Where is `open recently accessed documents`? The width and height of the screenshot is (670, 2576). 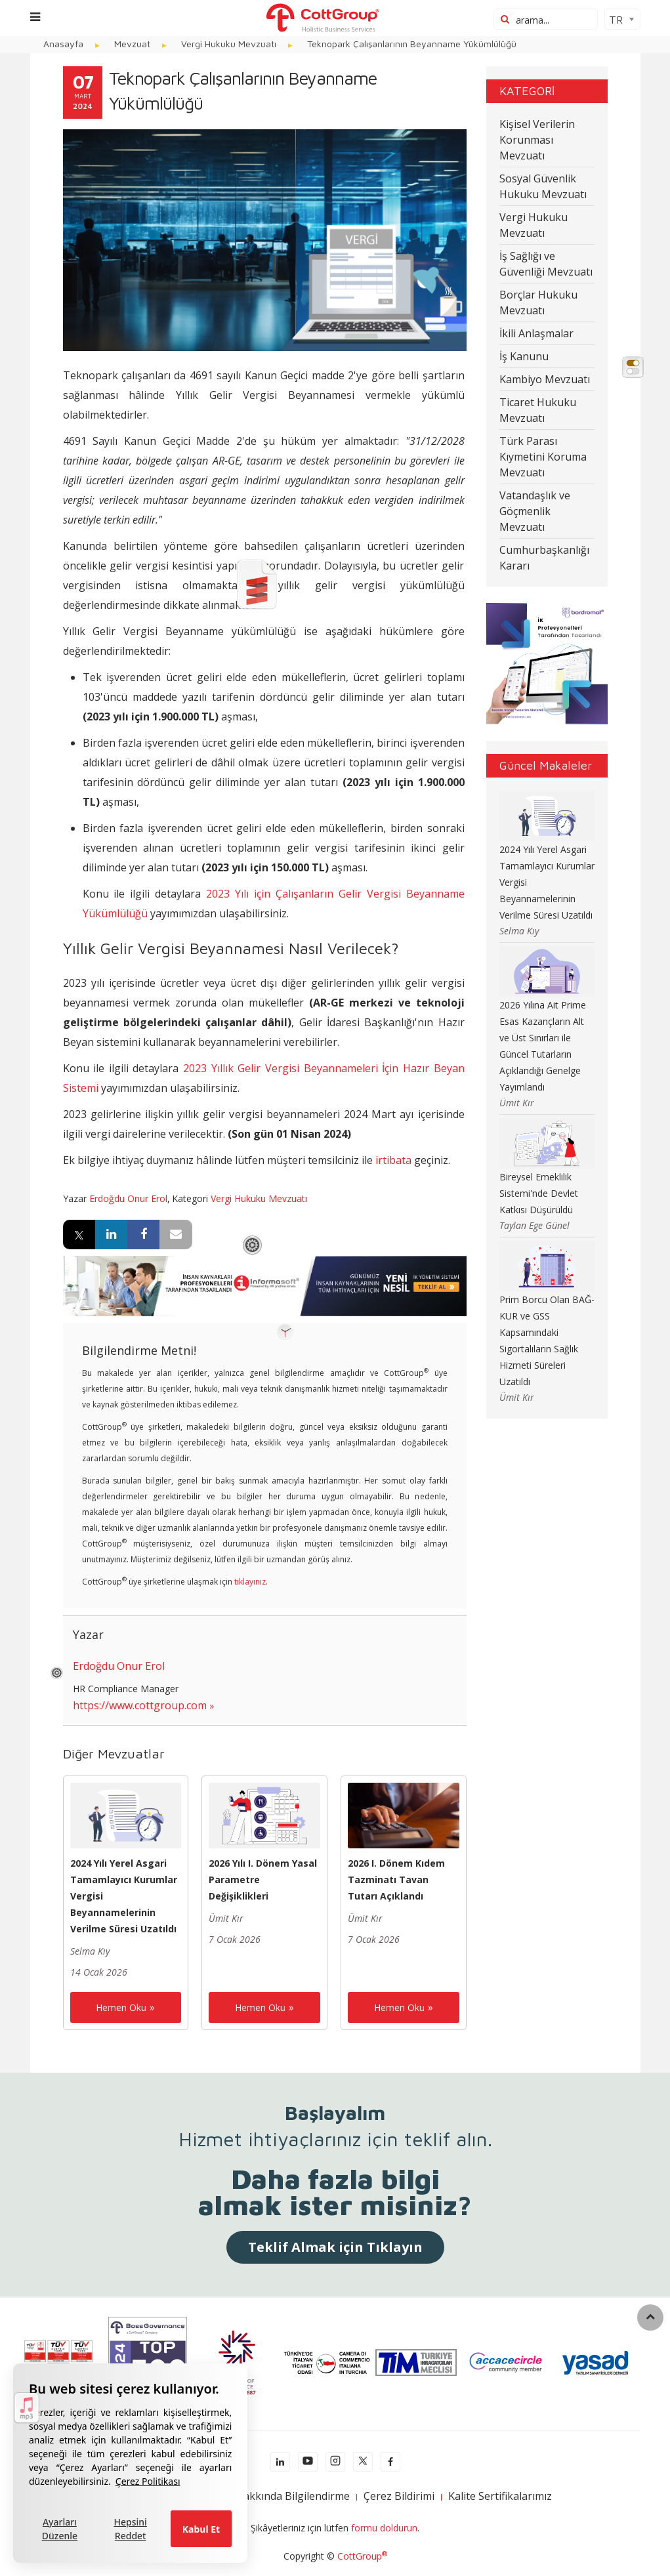
open recently accessed documents is located at coordinates (285, 1331).